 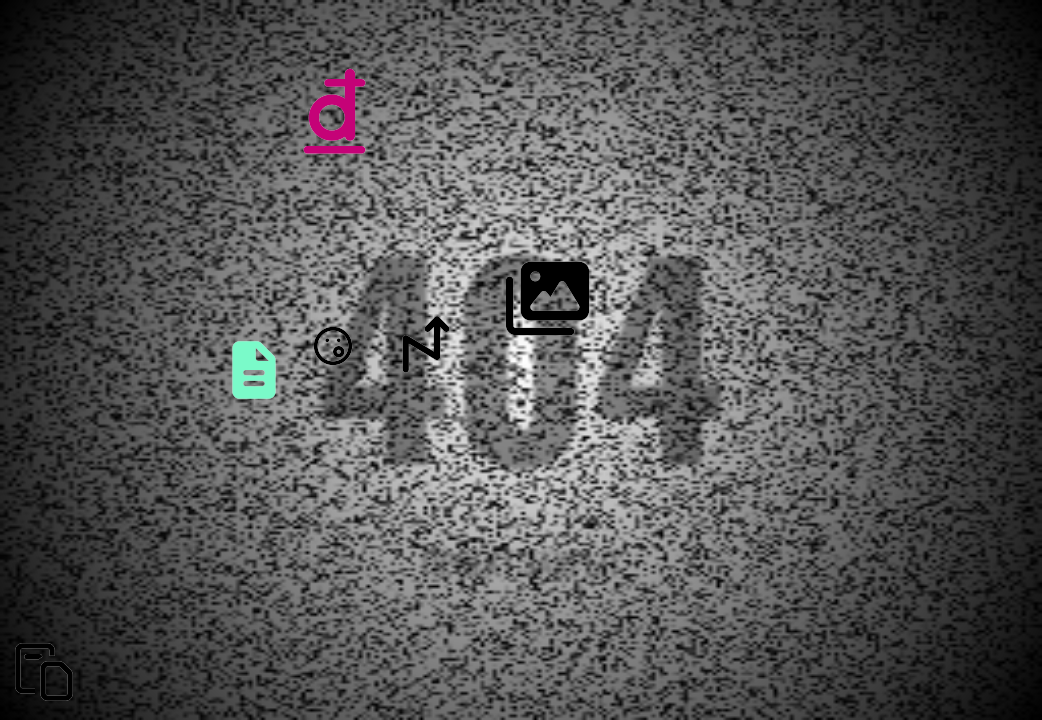 What do you see at coordinates (333, 346) in the screenshot?
I see `indicates singing or karaoke mode` at bounding box center [333, 346].